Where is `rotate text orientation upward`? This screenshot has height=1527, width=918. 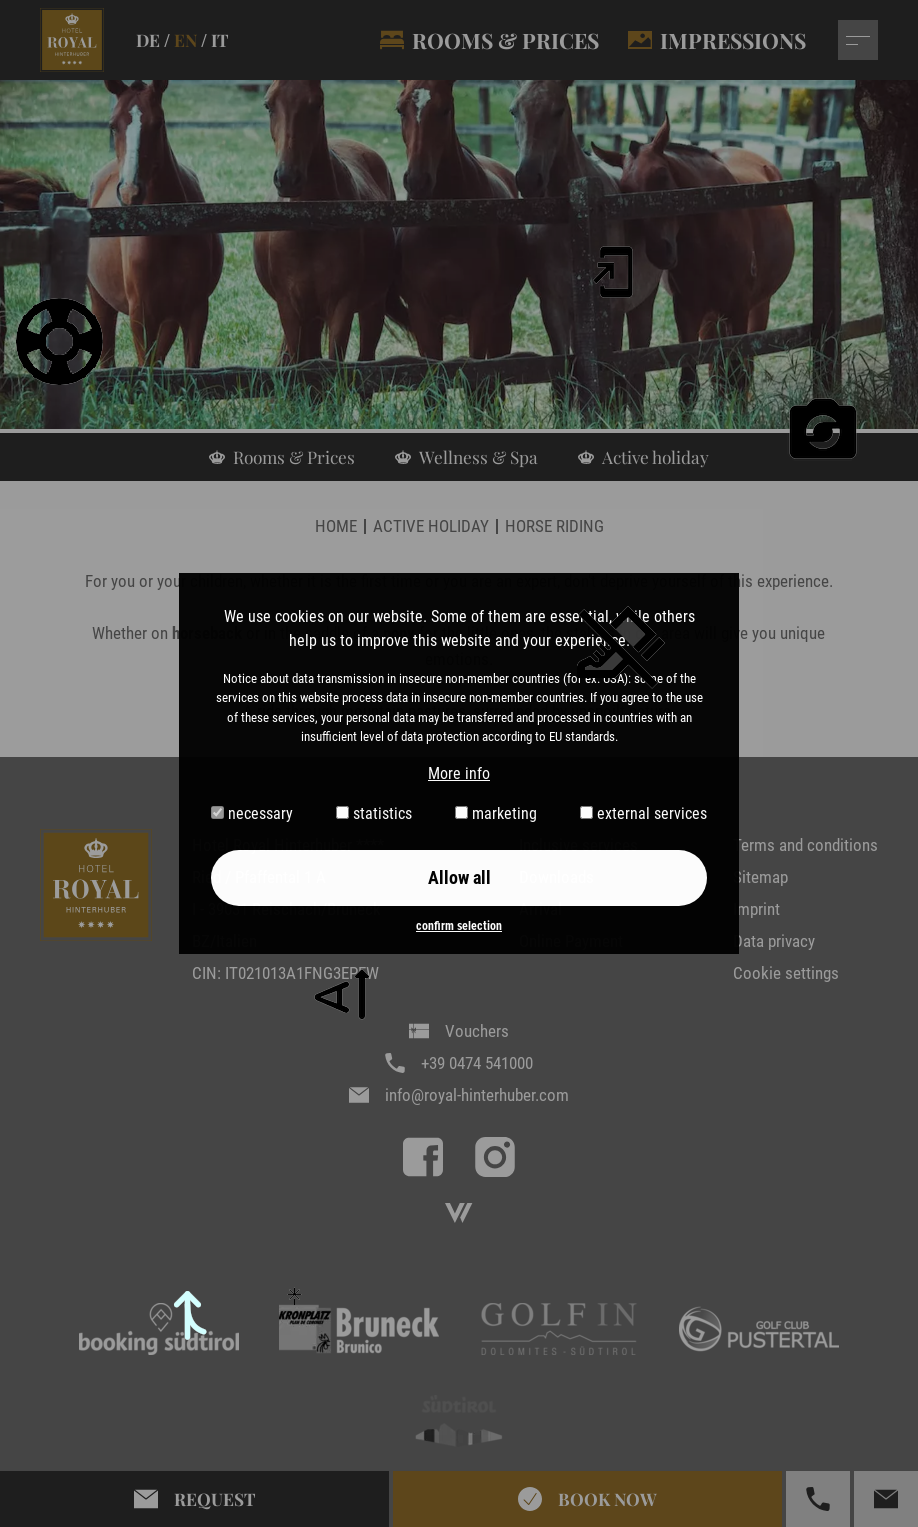
rotate text orientation upward is located at coordinates (343, 994).